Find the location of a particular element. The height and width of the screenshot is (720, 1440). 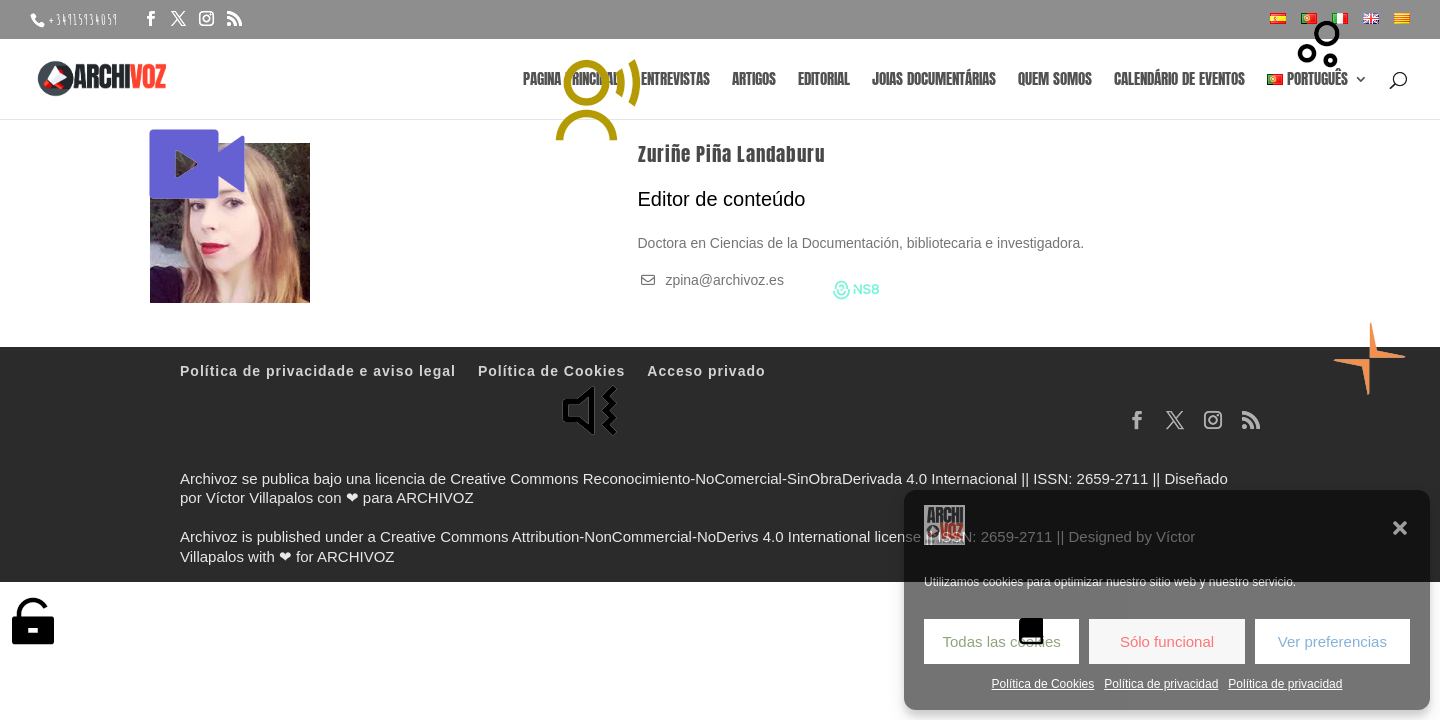

NS8 brand logo is located at coordinates (856, 290).